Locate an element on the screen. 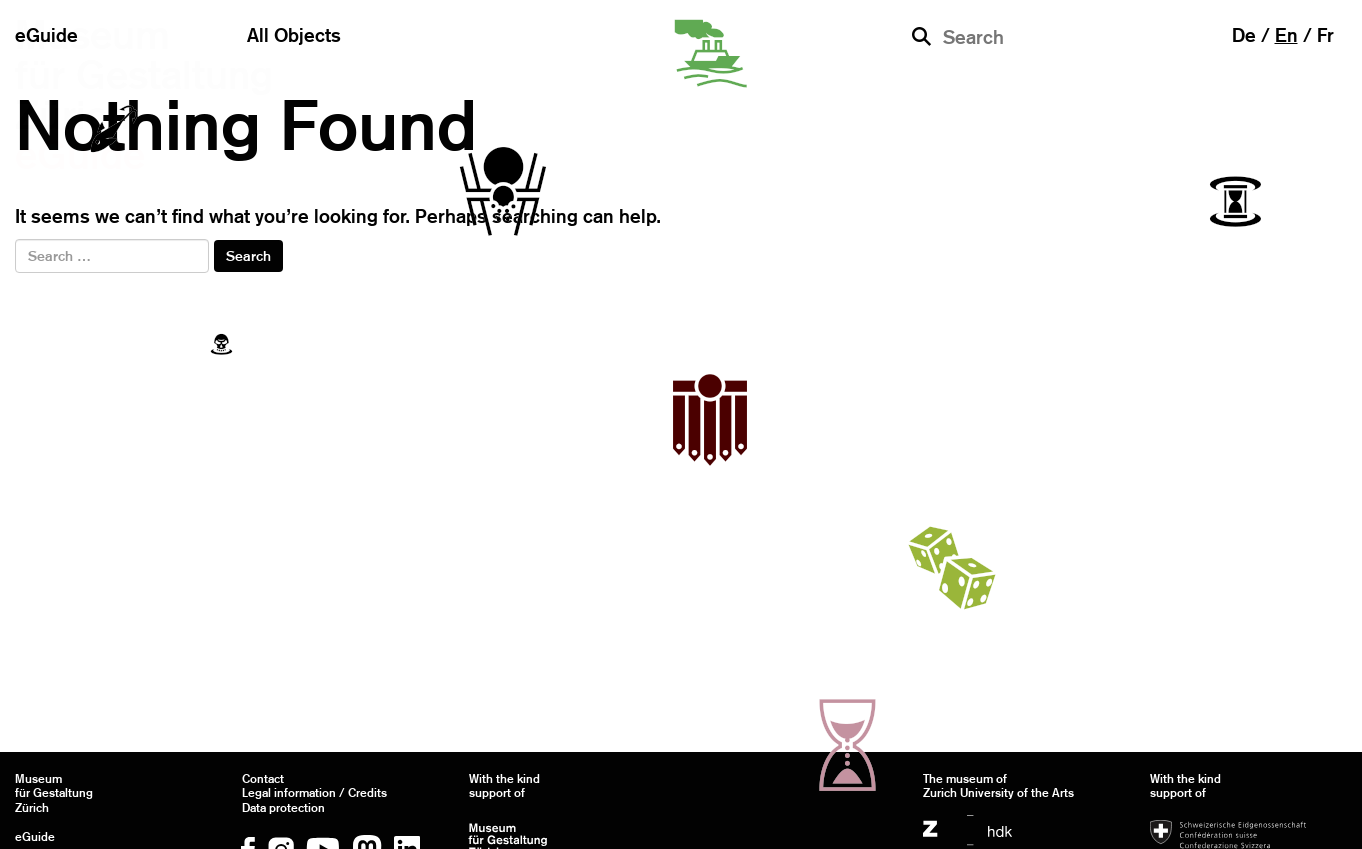 The height and width of the screenshot is (849, 1362). indicates a timer or countdown in progress is located at coordinates (847, 745).